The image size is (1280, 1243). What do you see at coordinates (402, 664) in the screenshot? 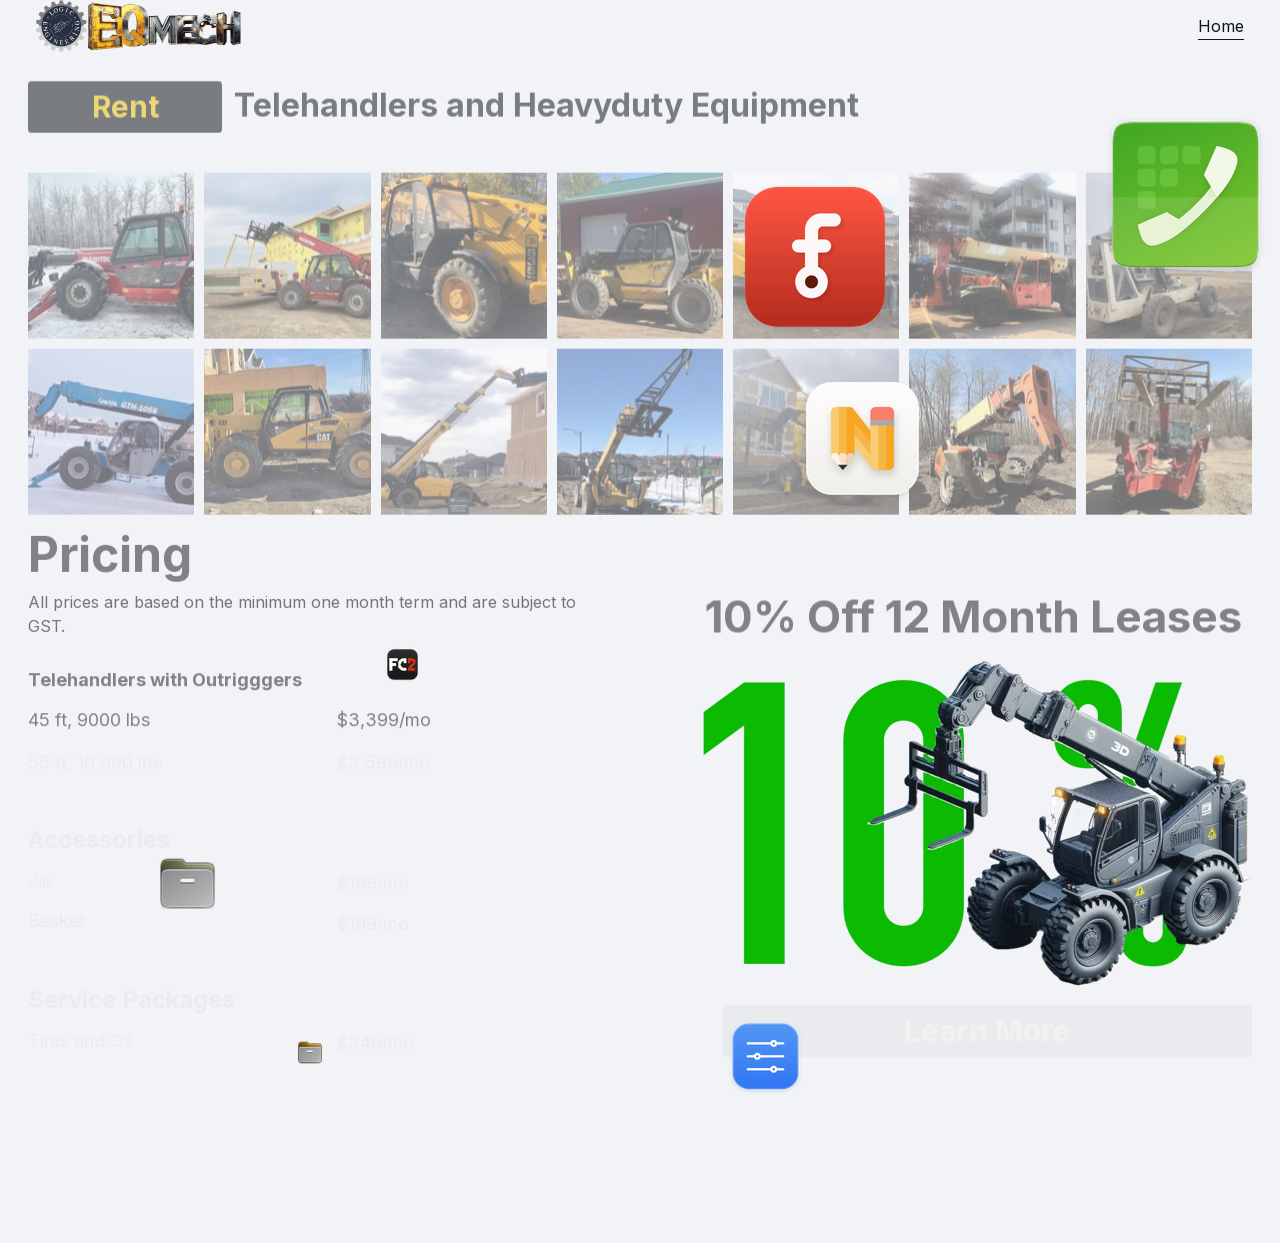
I see `launch far cry 2 game` at bounding box center [402, 664].